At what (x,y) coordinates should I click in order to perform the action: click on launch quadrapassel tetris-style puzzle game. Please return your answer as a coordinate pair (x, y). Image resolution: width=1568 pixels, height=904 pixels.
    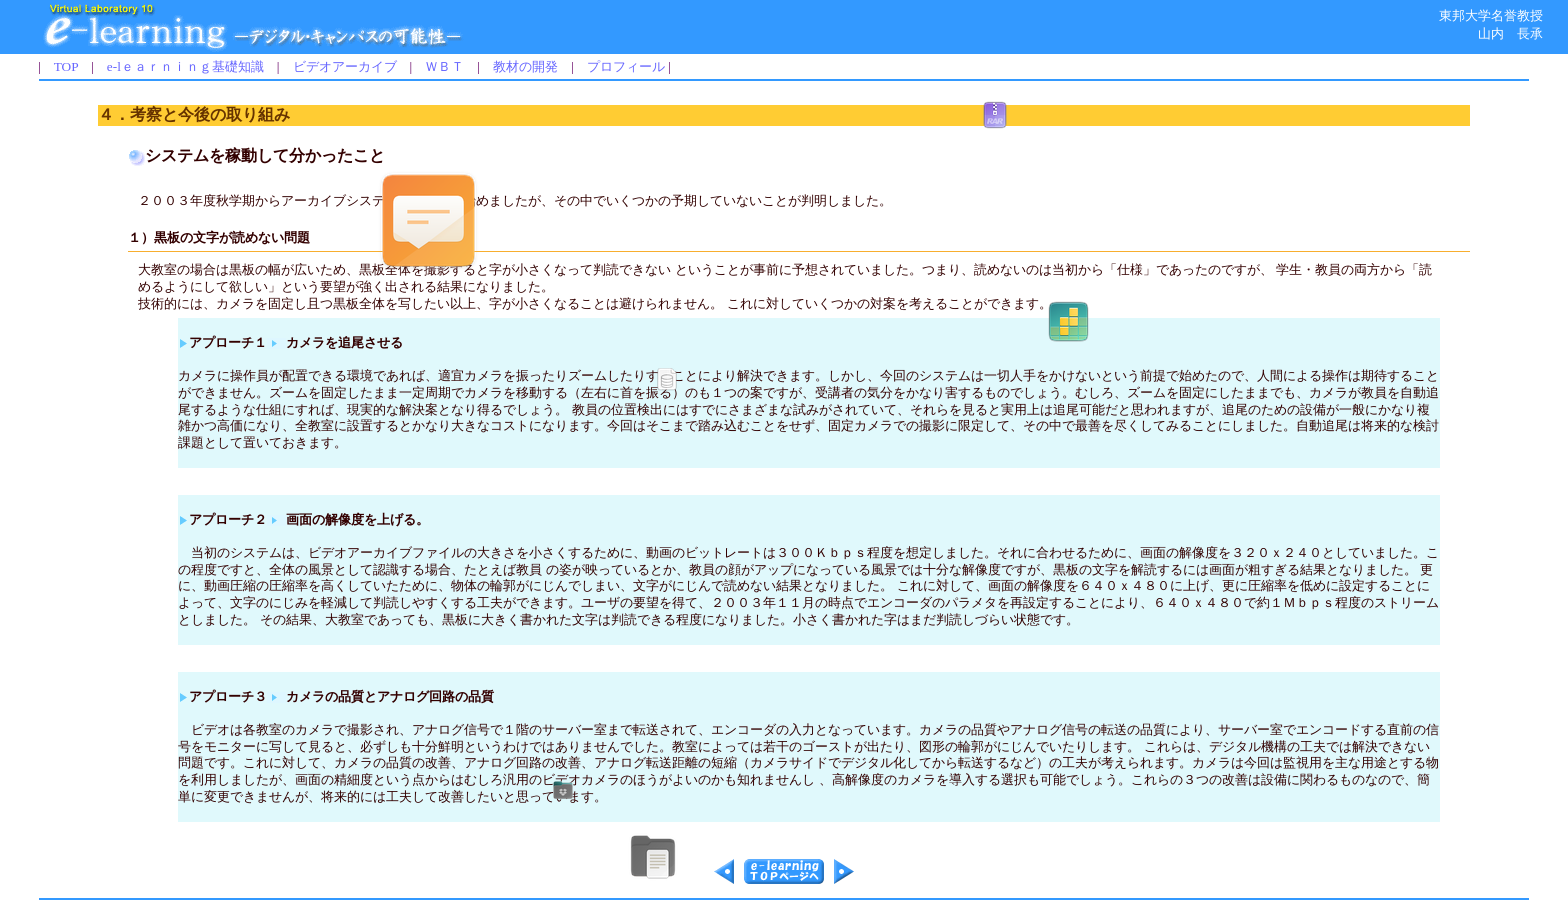
    Looking at the image, I should click on (1068, 321).